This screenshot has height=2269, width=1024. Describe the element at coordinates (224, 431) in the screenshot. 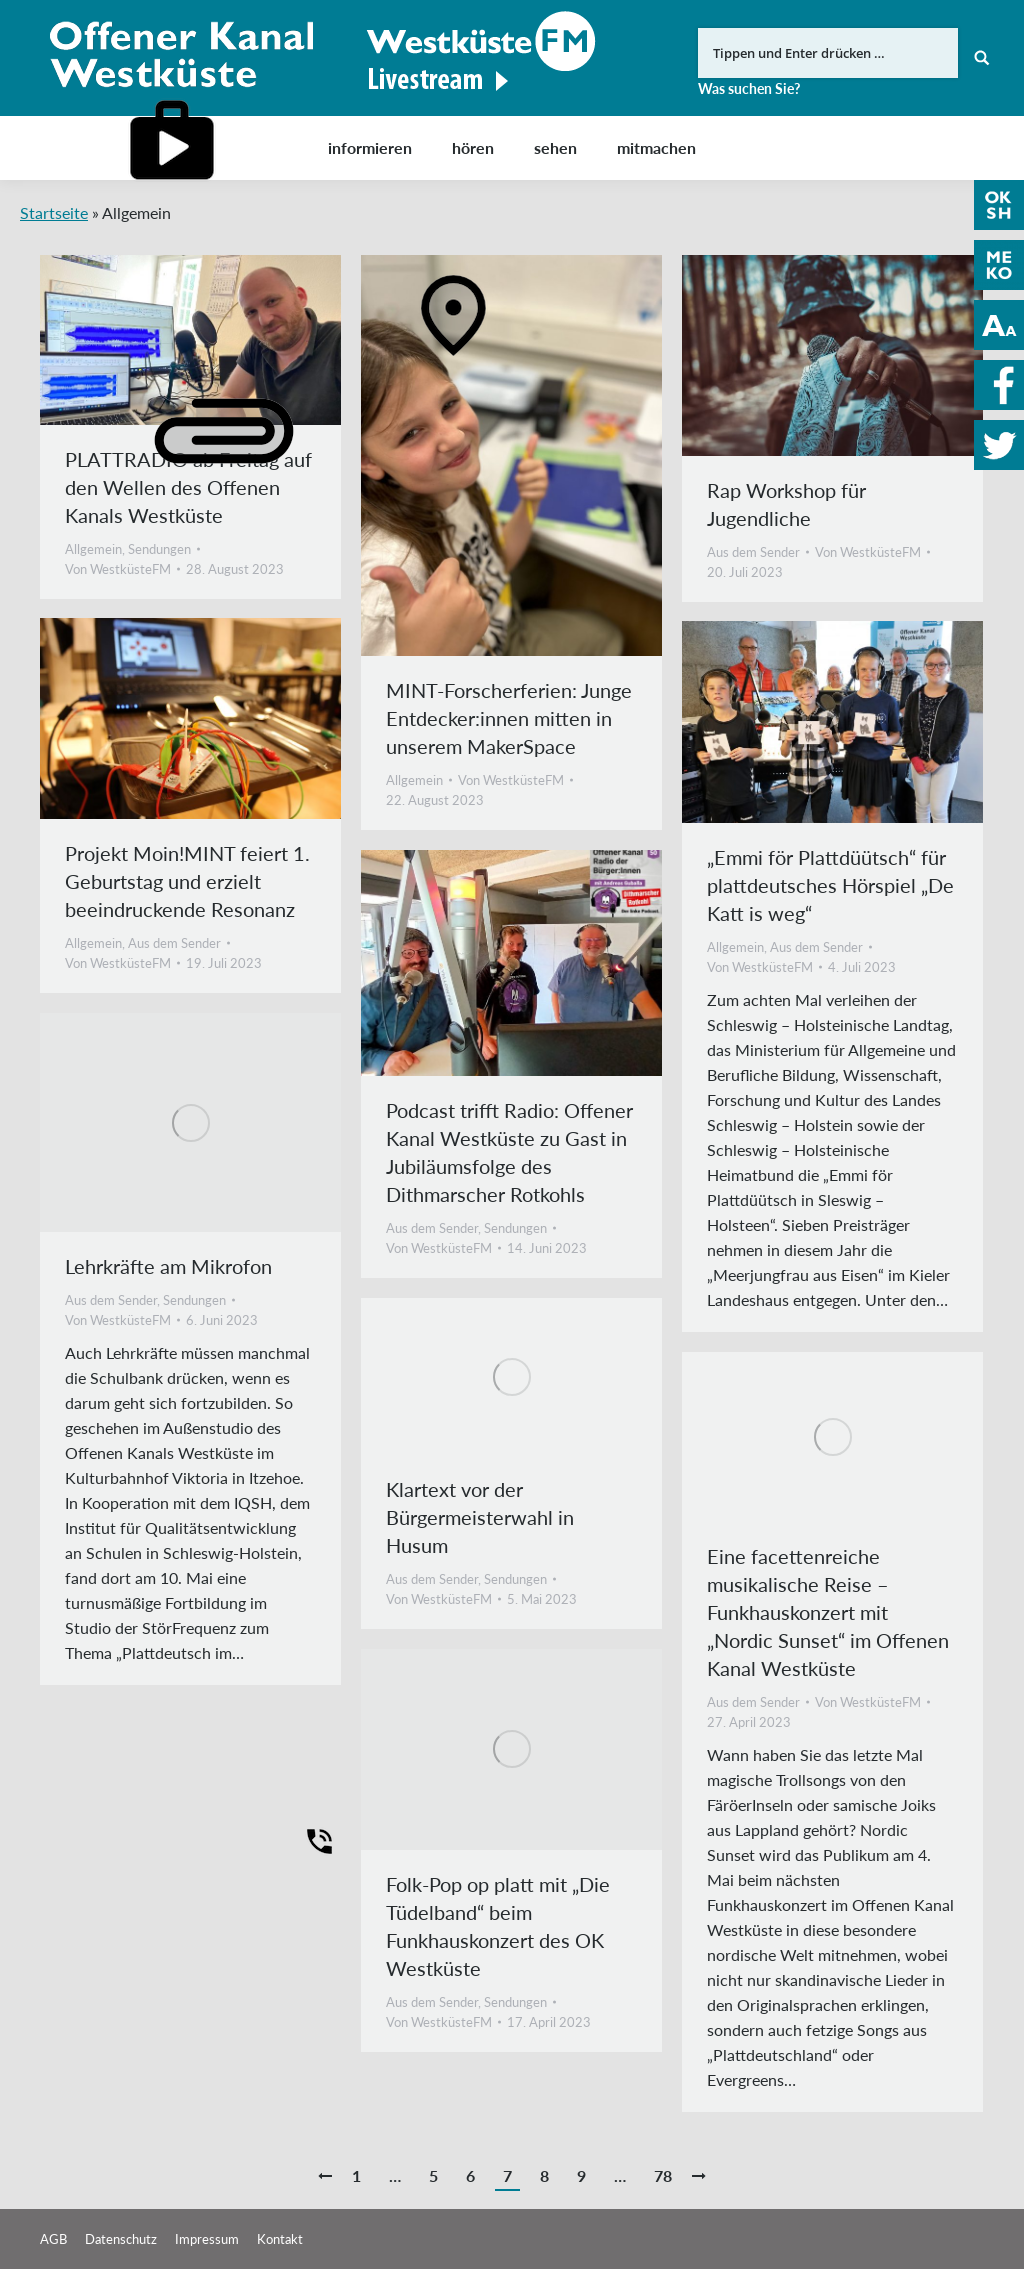

I see `attach a file to your message` at that location.